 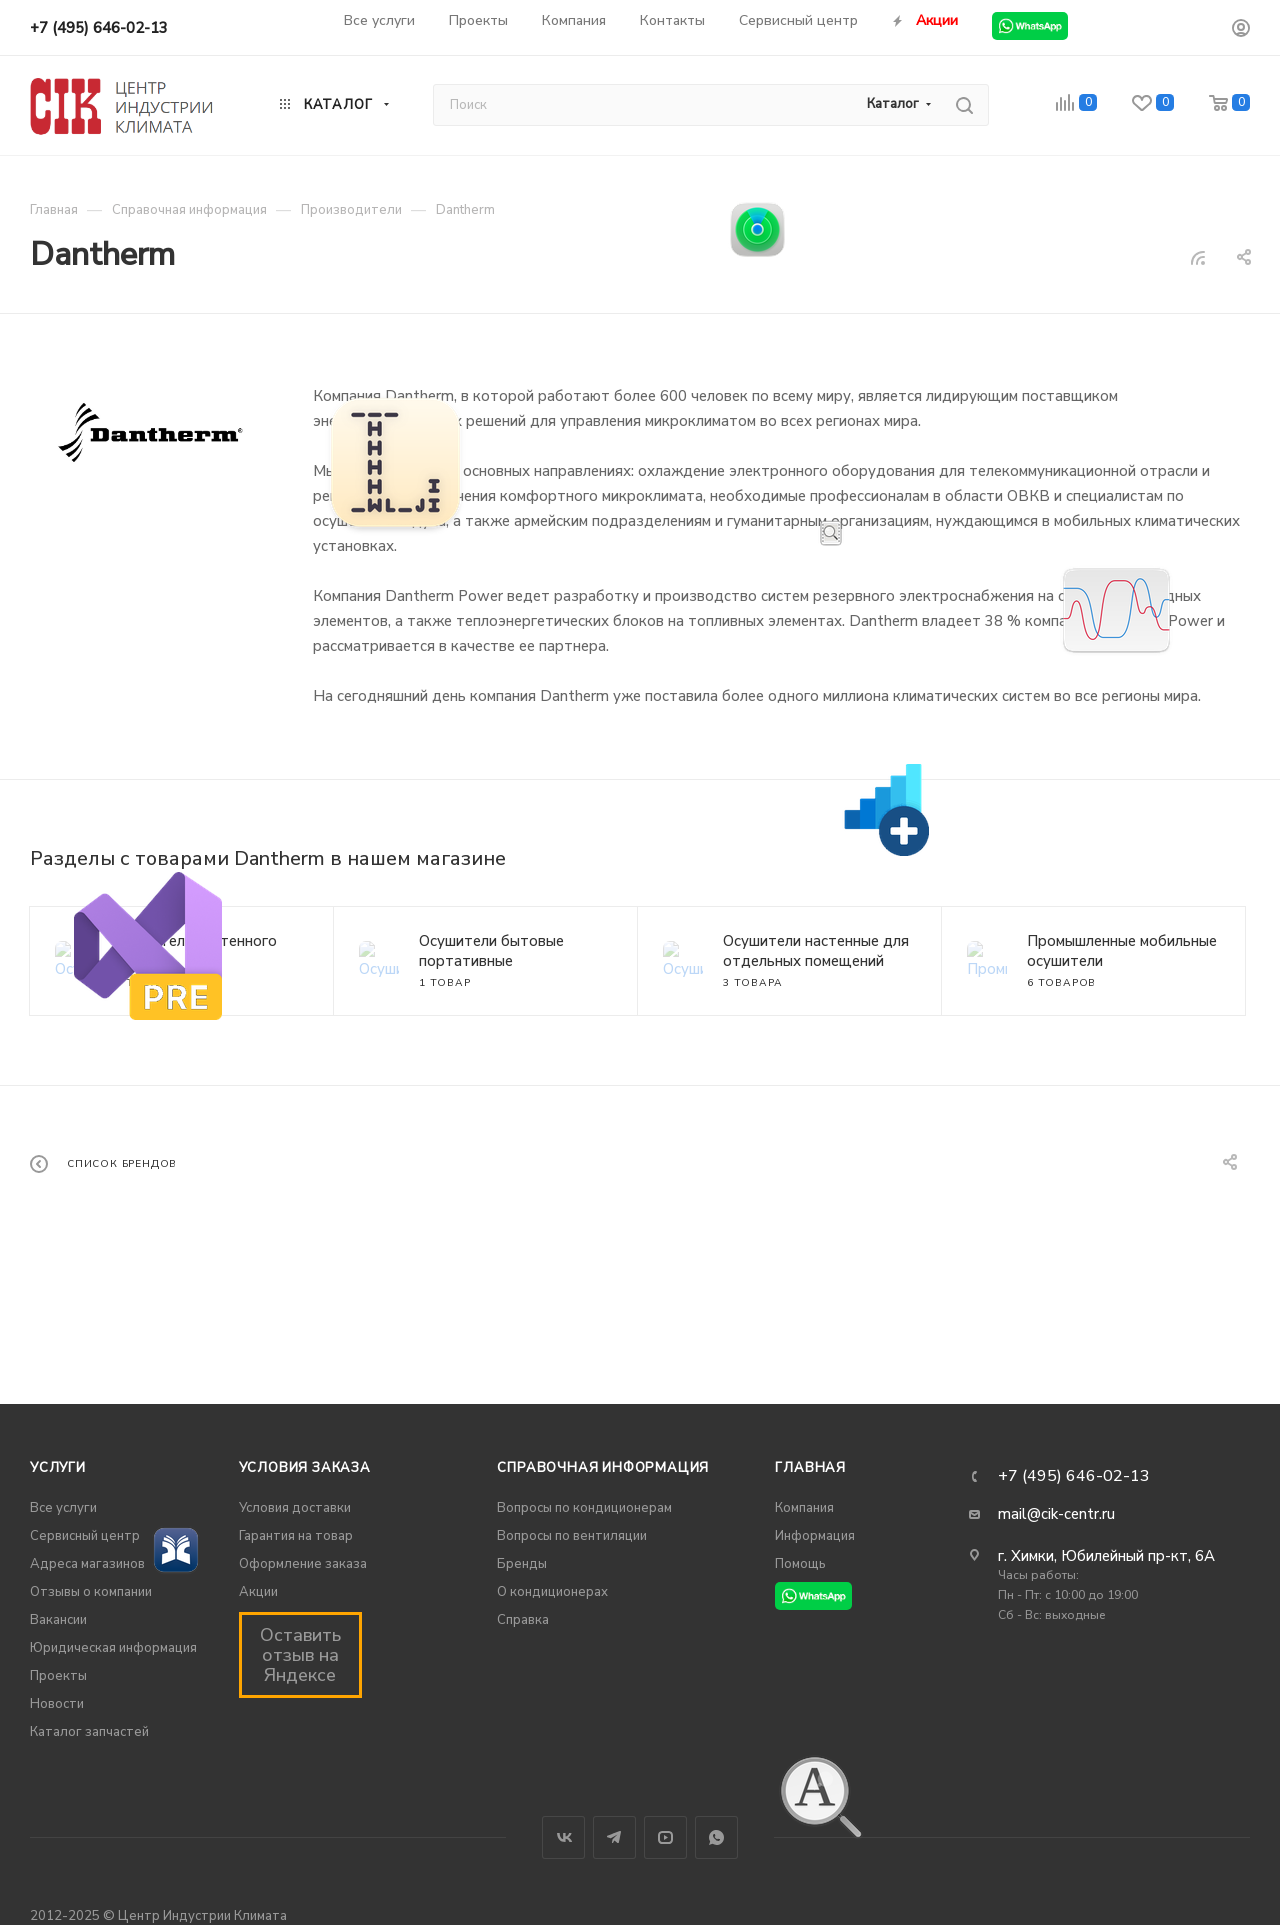 What do you see at coordinates (148, 946) in the screenshot?
I see `open visual studio preview application` at bounding box center [148, 946].